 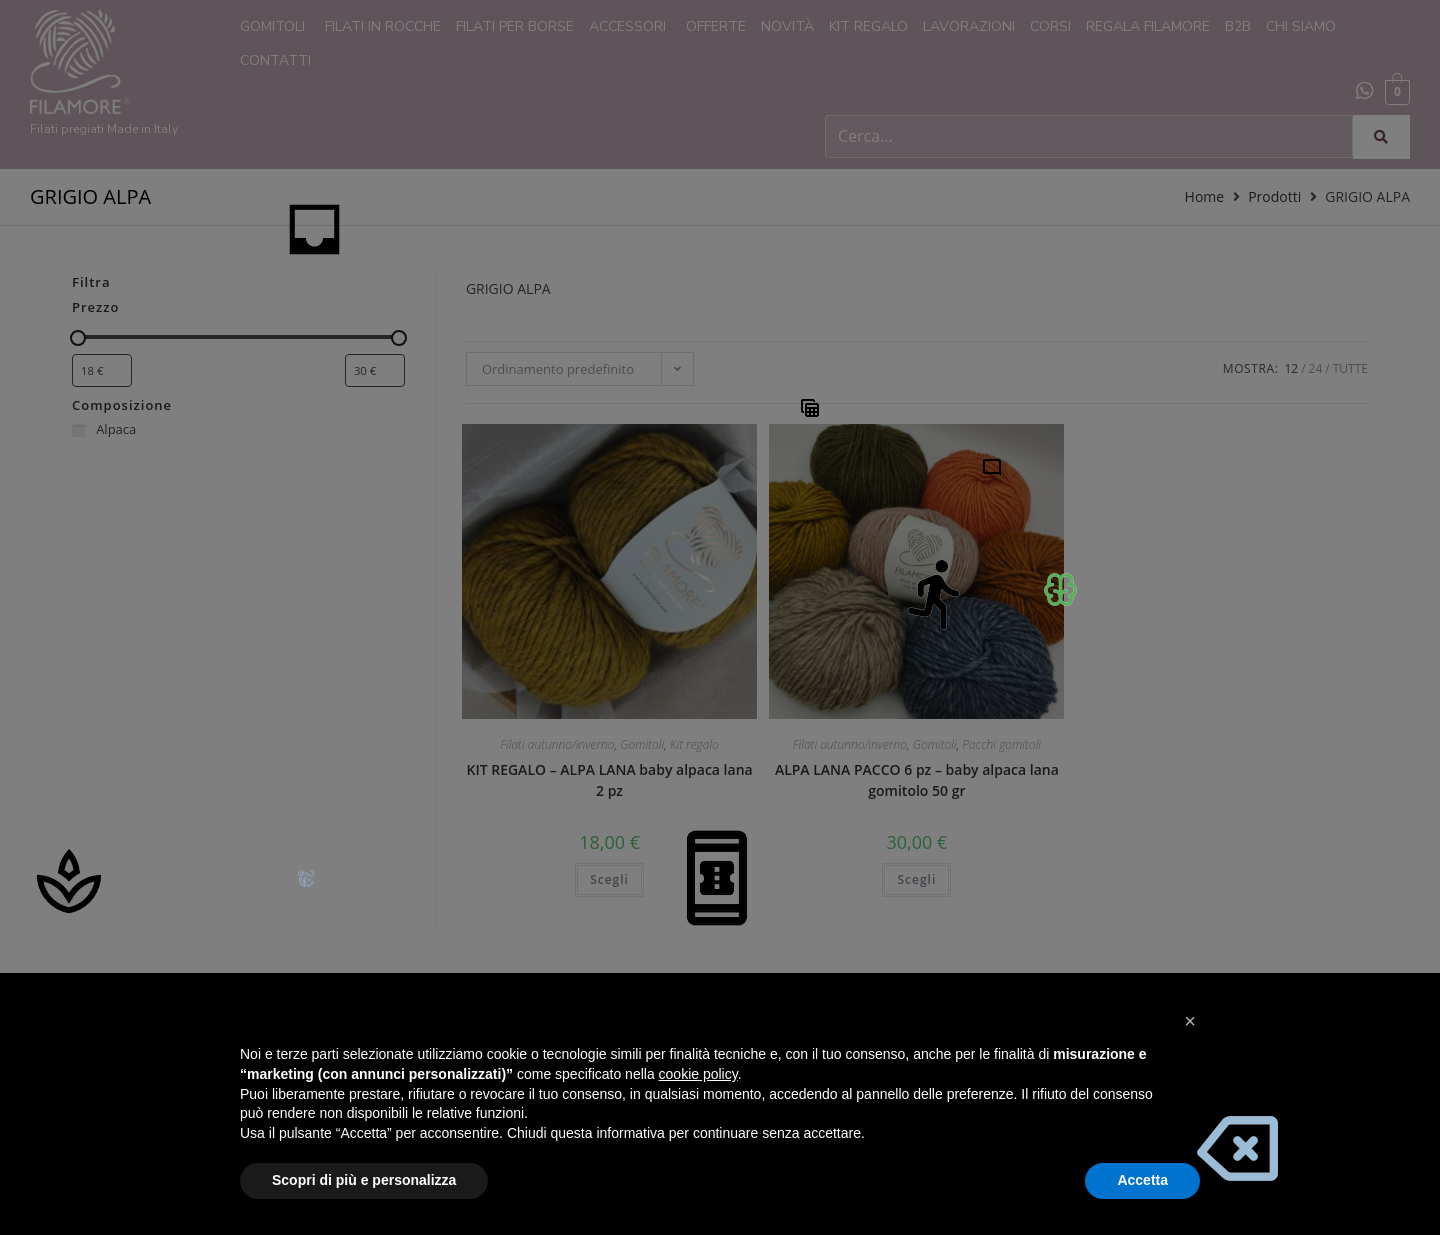 What do you see at coordinates (69, 881) in the screenshot?
I see `access spa or wellness services` at bounding box center [69, 881].